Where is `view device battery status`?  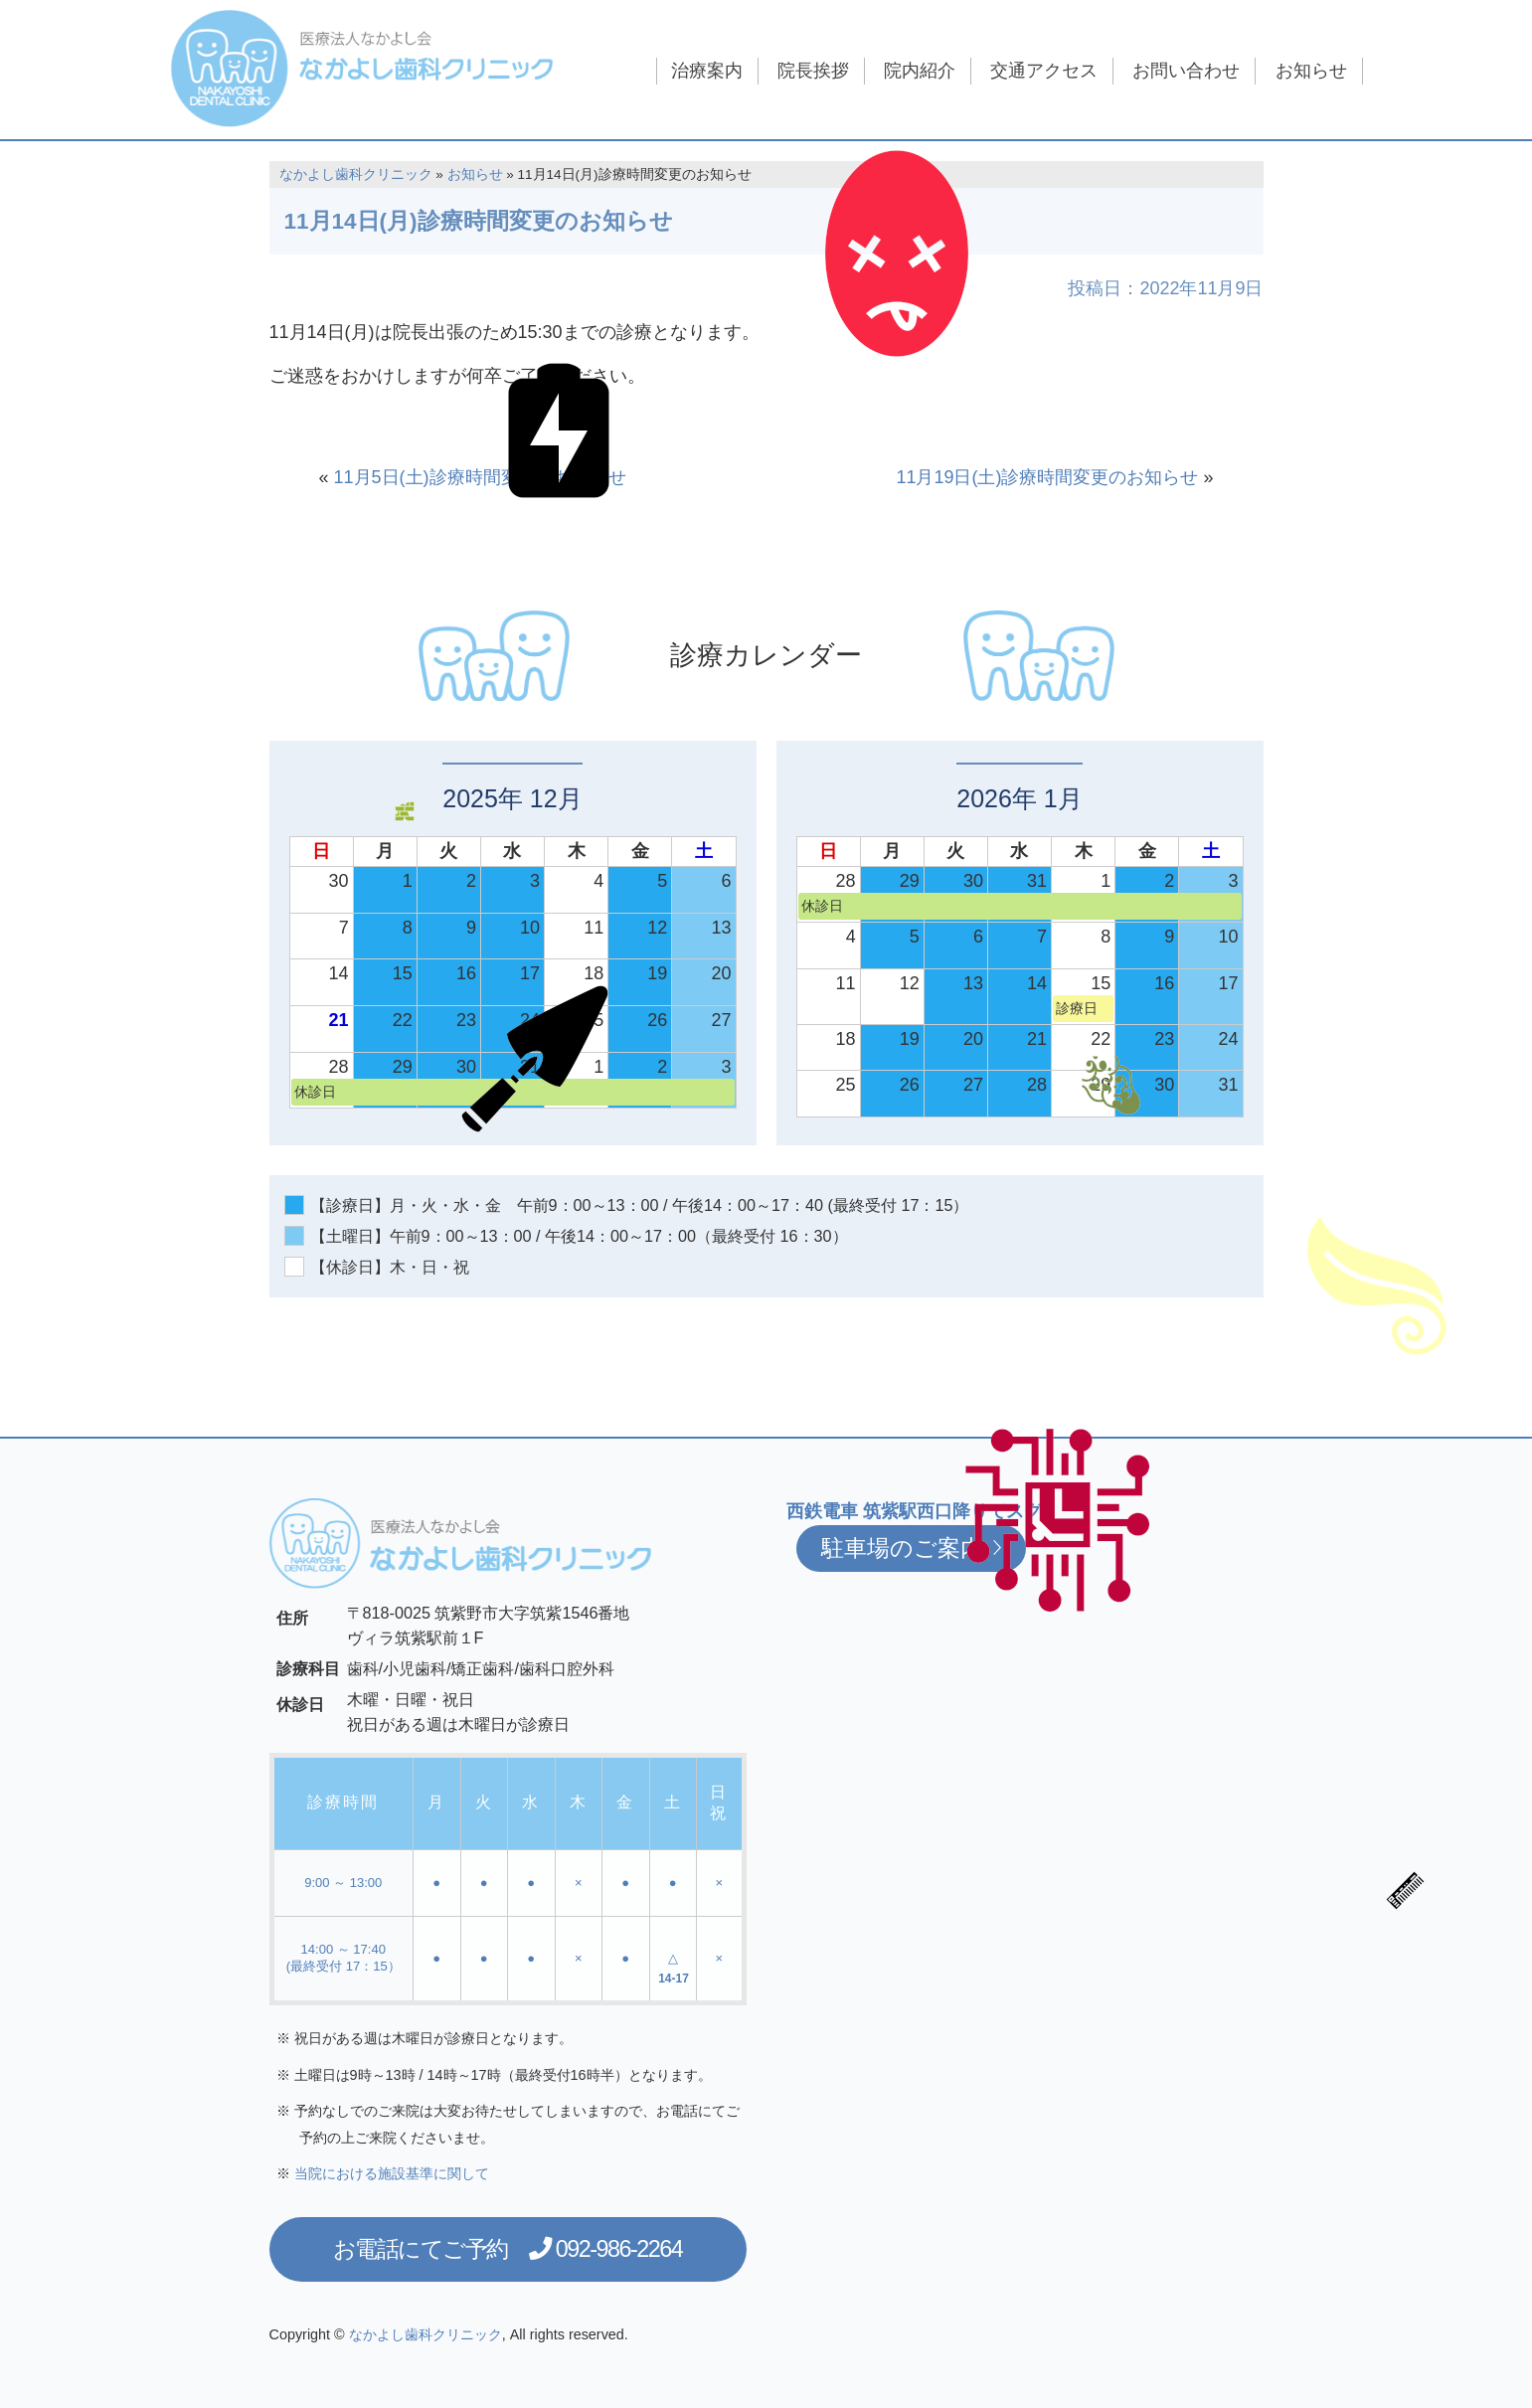 view device battery status is located at coordinates (559, 430).